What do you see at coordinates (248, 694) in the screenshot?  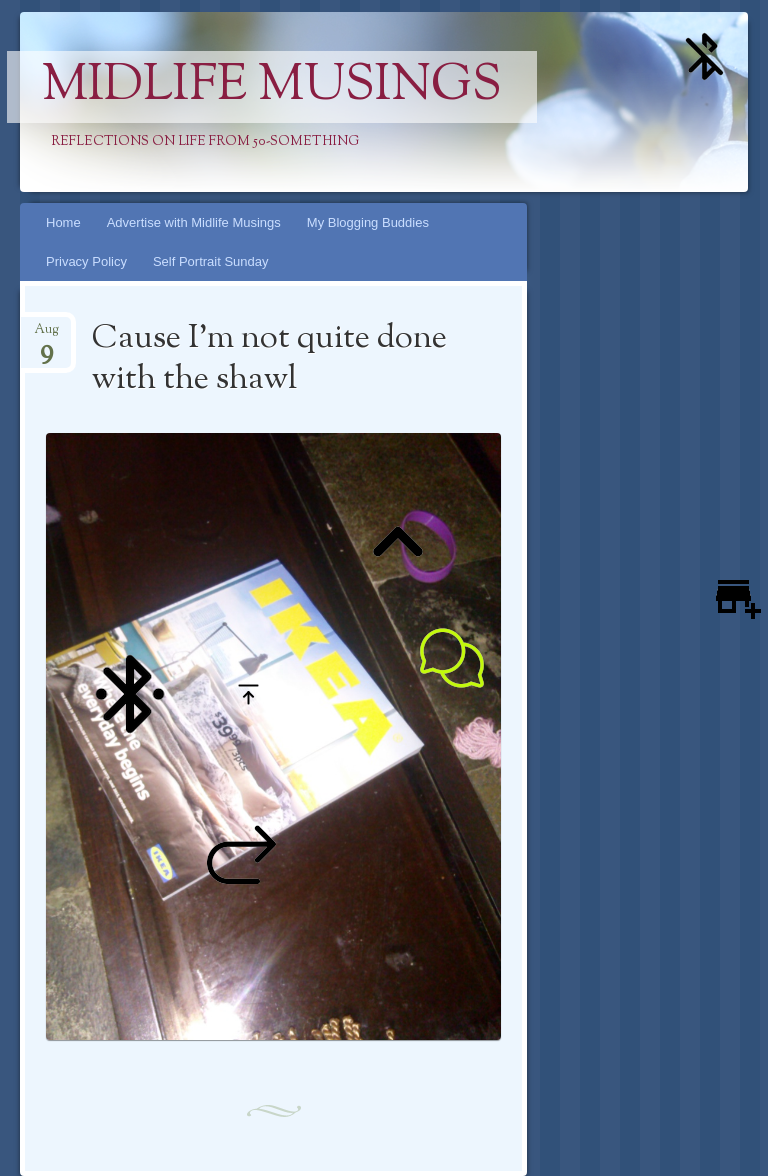 I see `scroll to top of page` at bounding box center [248, 694].